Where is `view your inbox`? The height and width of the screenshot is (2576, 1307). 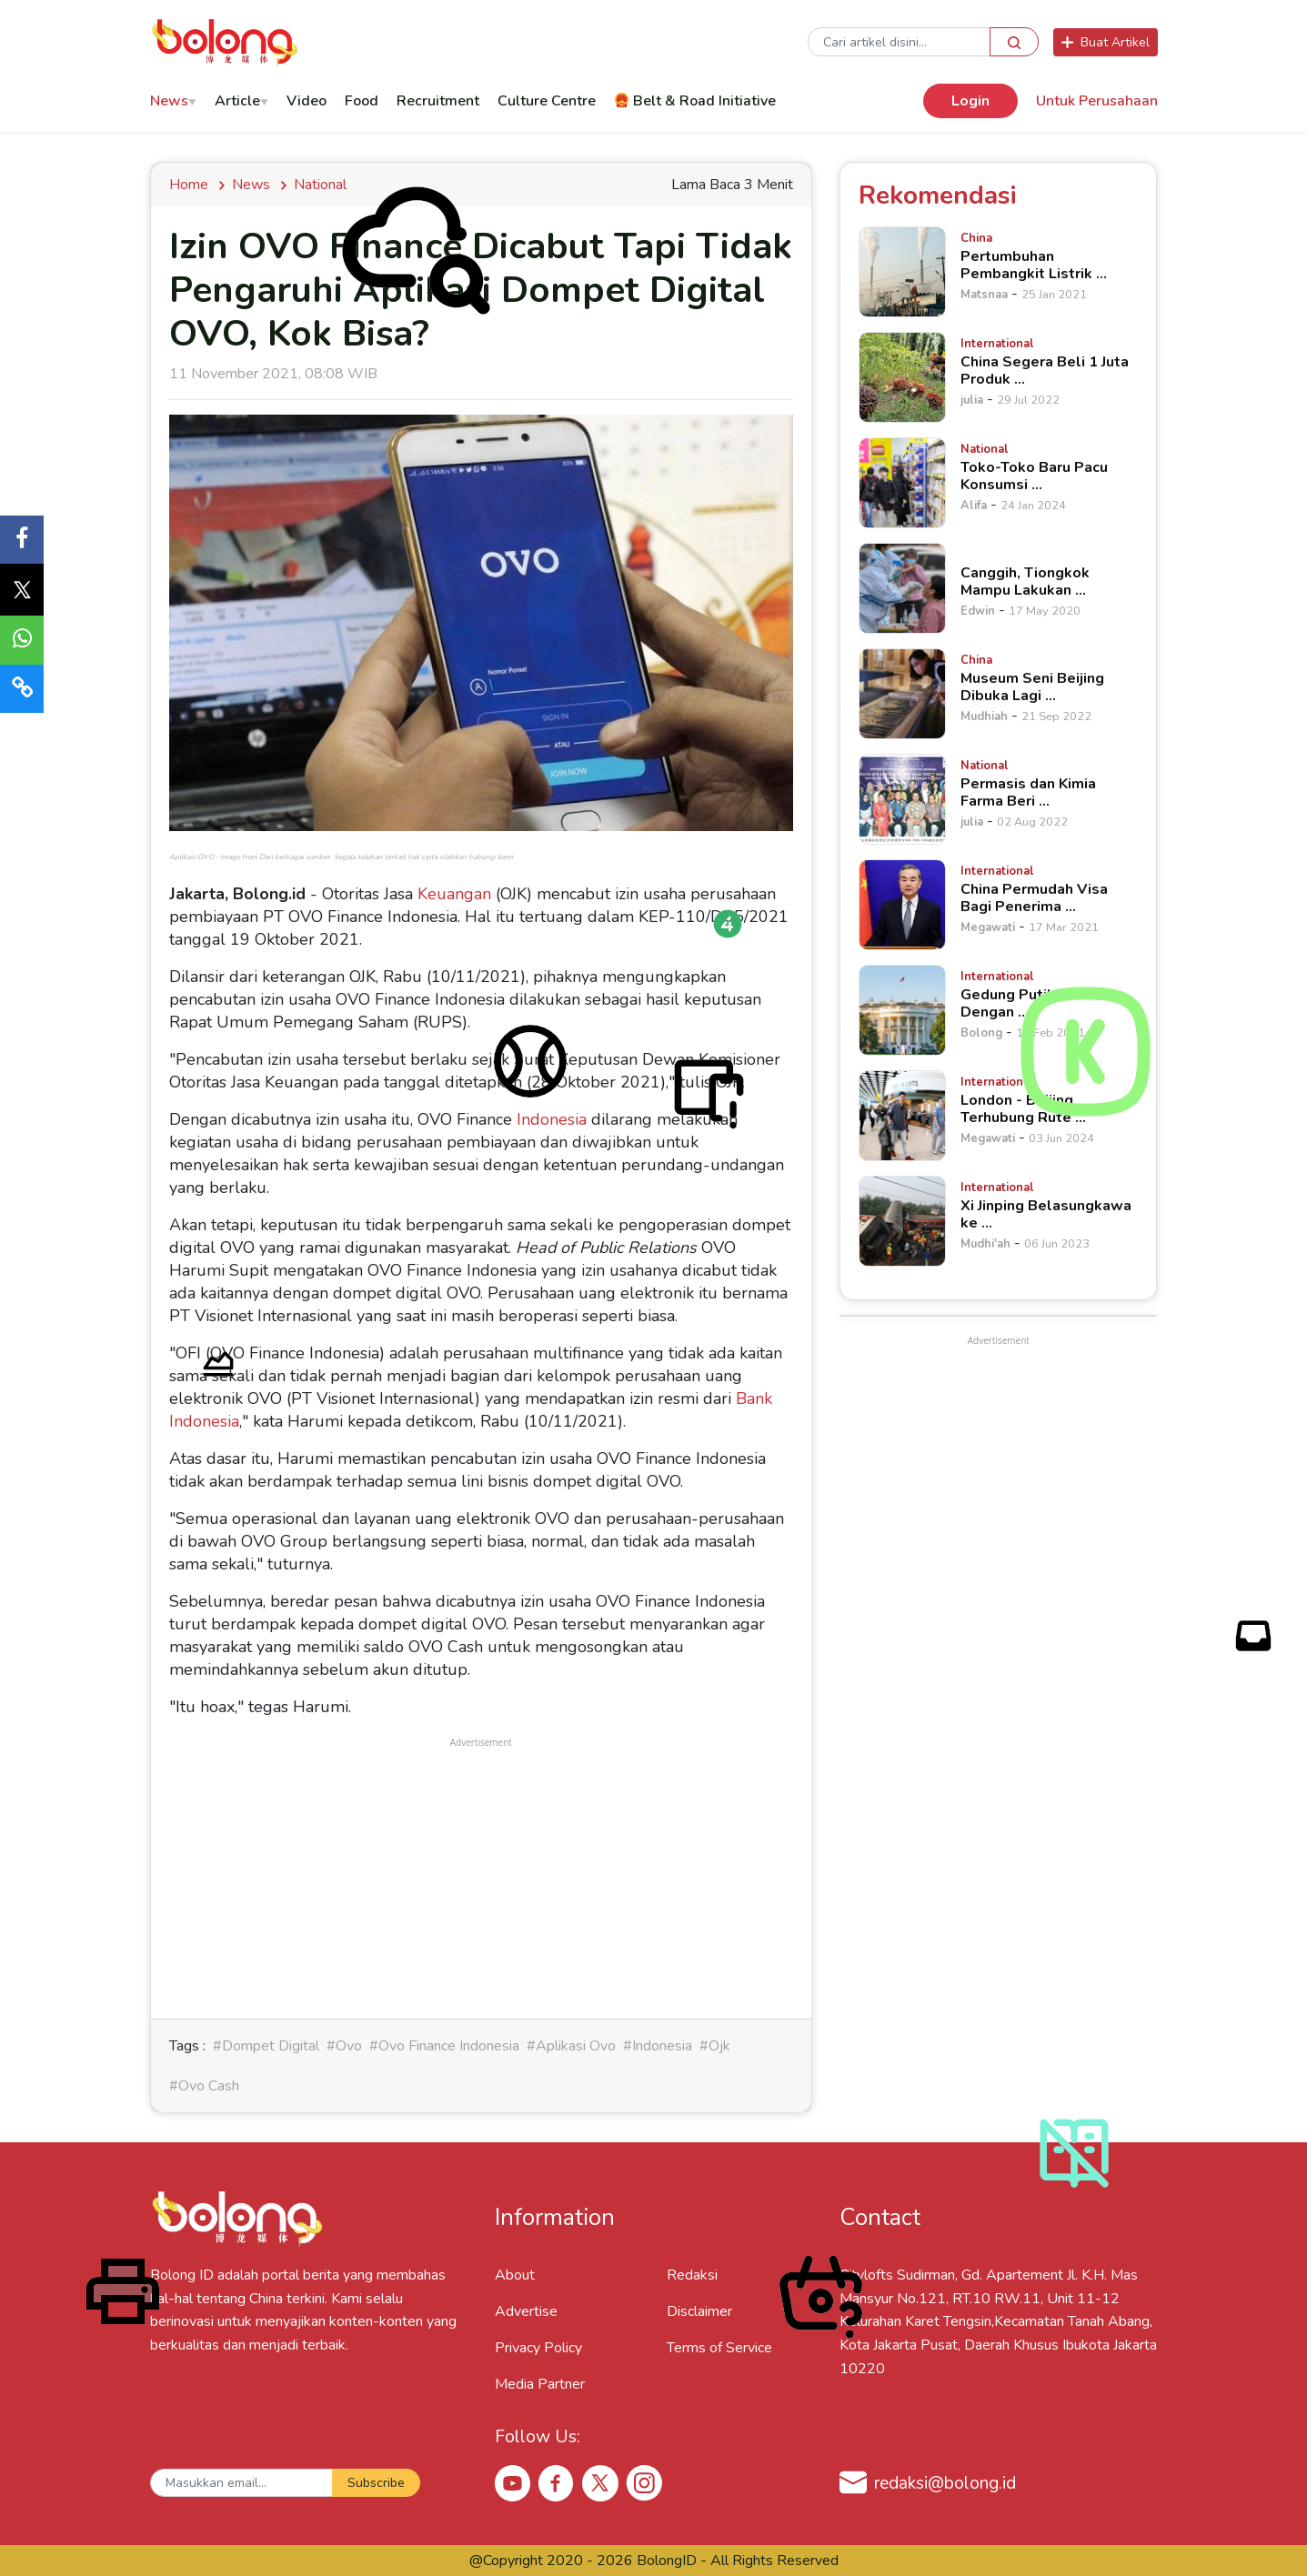
view your inbox is located at coordinates (1253, 1636).